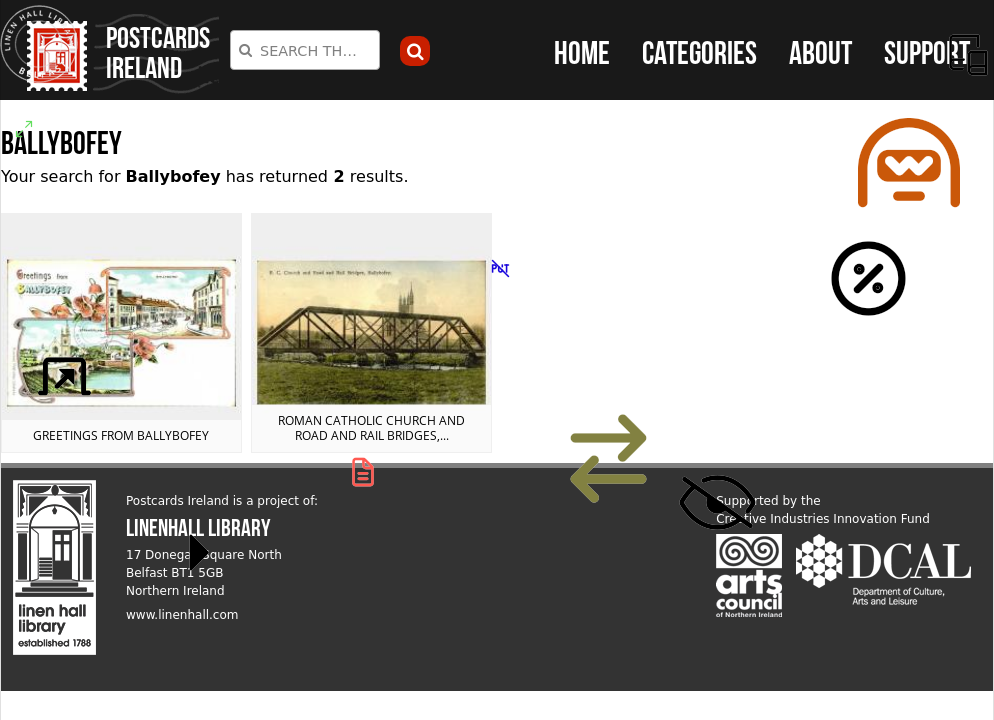  Describe the element at coordinates (717, 502) in the screenshot. I see `hide content from view` at that location.